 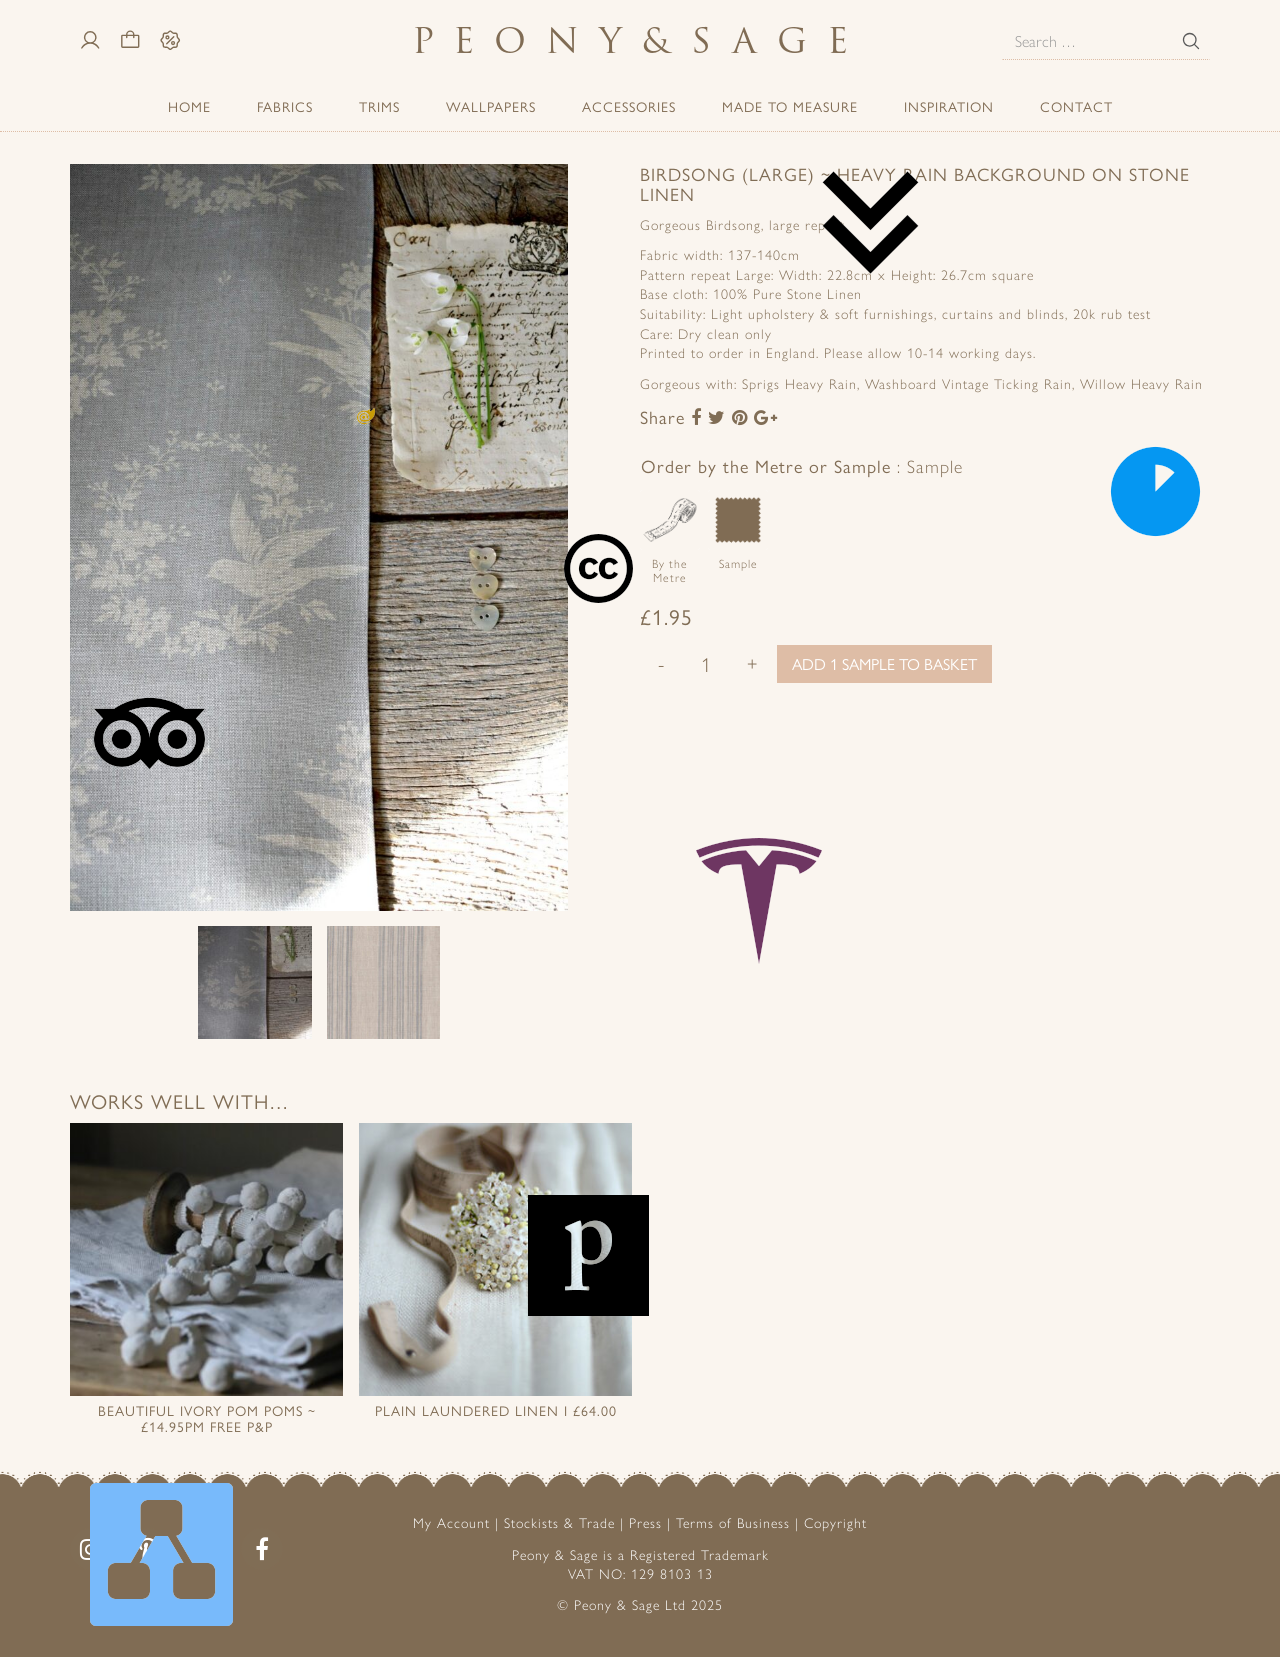 I want to click on link to Publons researcher profile, so click(x=588, y=1255).